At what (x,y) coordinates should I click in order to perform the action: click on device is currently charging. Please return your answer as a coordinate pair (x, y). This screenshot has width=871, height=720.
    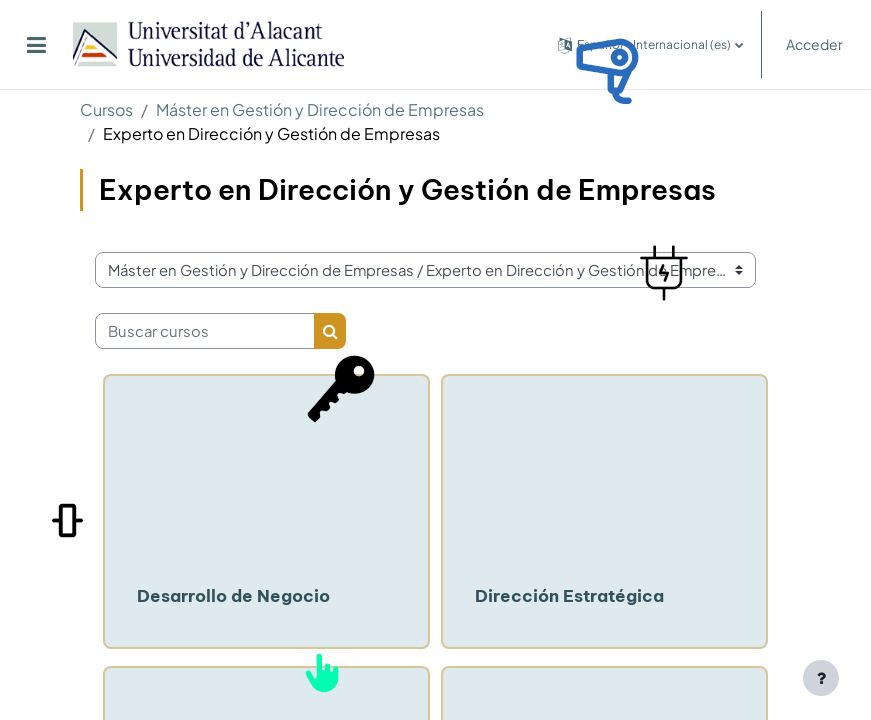
    Looking at the image, I should click on (664, 273).